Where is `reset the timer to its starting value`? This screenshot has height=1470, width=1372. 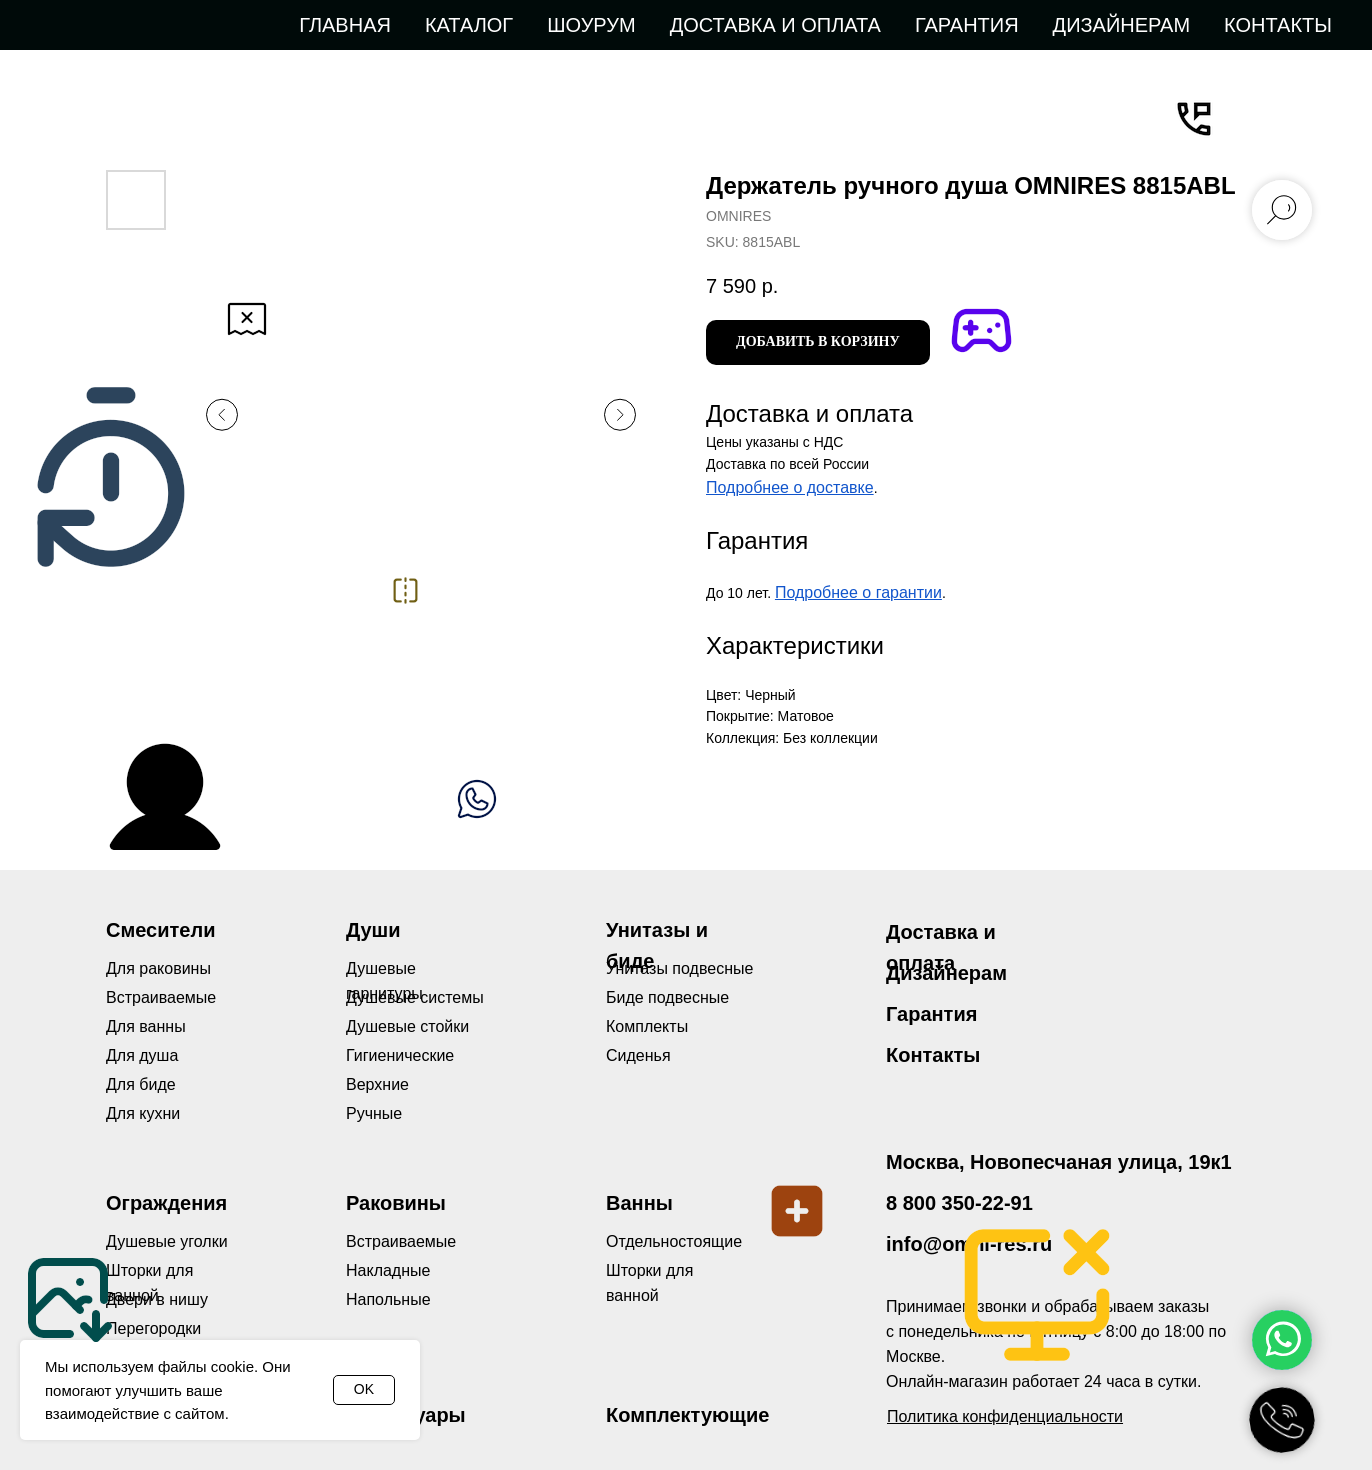
reset the timer to its starting value is located at coordinates (111, 477).